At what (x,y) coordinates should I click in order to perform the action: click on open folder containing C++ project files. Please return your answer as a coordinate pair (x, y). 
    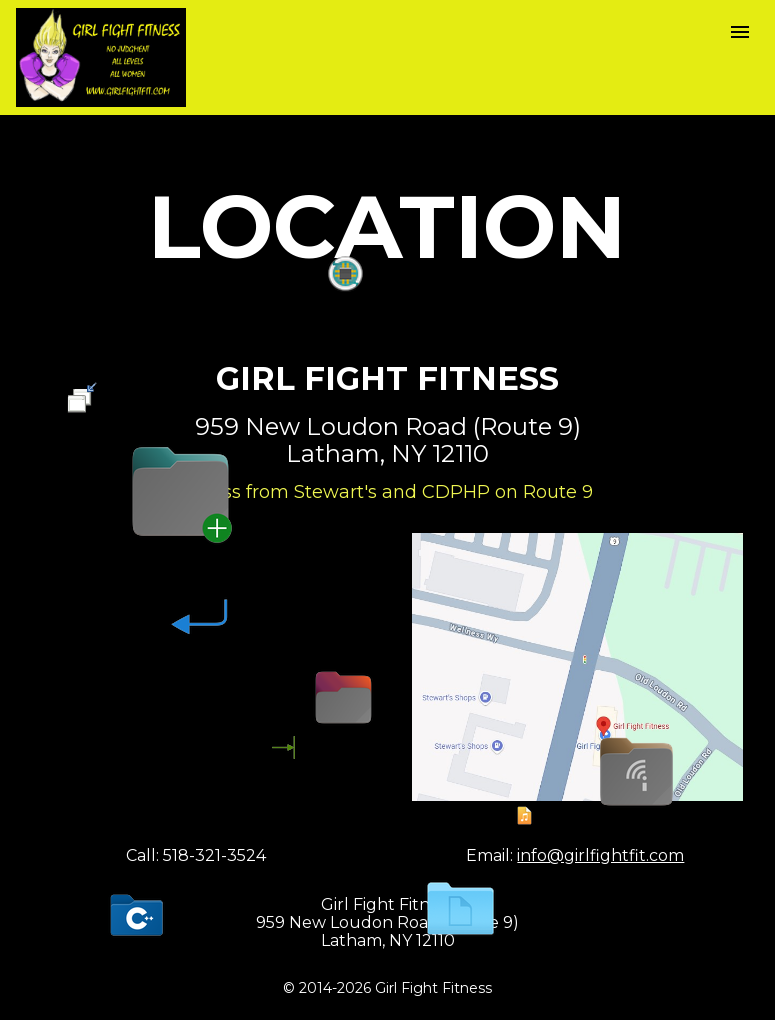
    Looking at the image, I should click on (136, 916).